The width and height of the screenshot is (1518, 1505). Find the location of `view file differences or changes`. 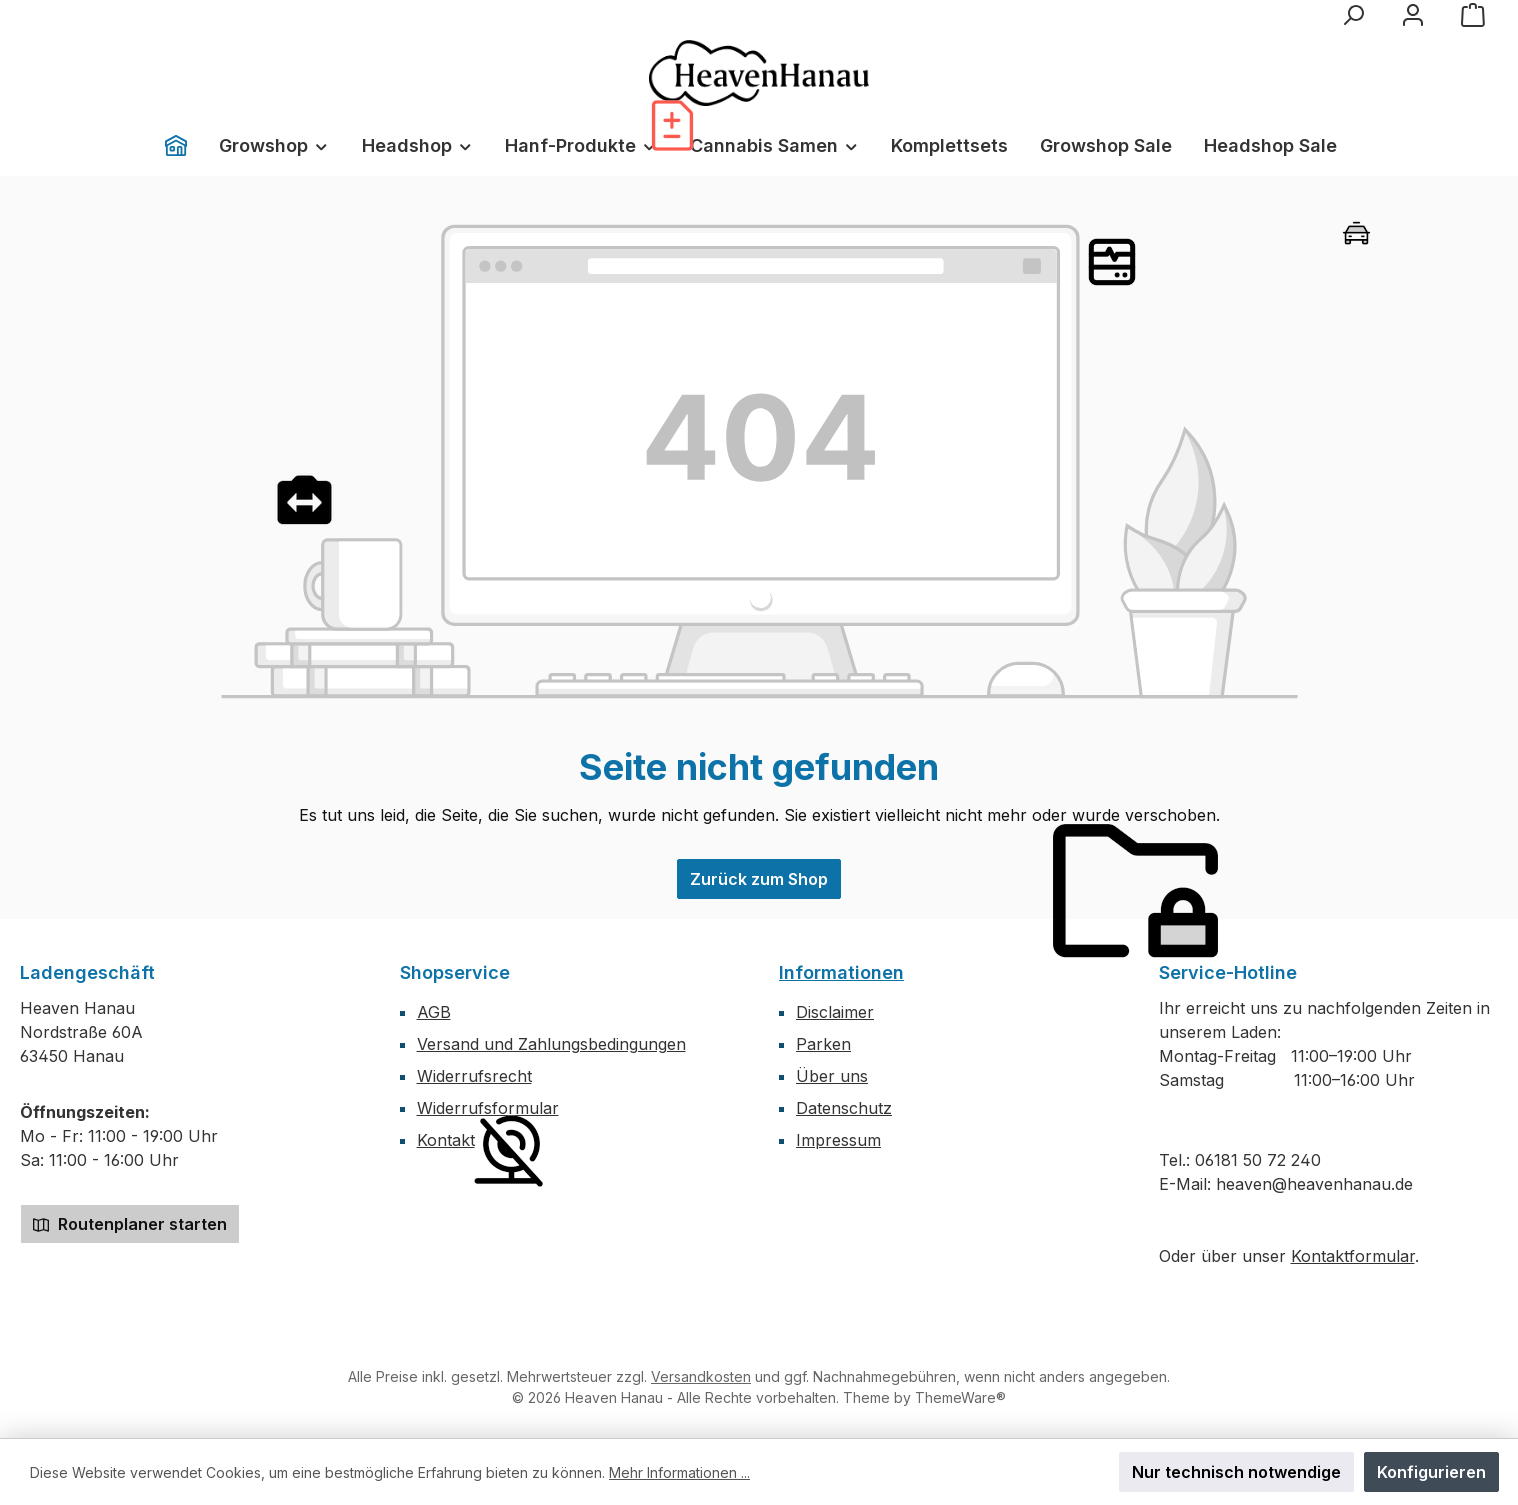

view file differences or changes is located at coordinates (672, 125).